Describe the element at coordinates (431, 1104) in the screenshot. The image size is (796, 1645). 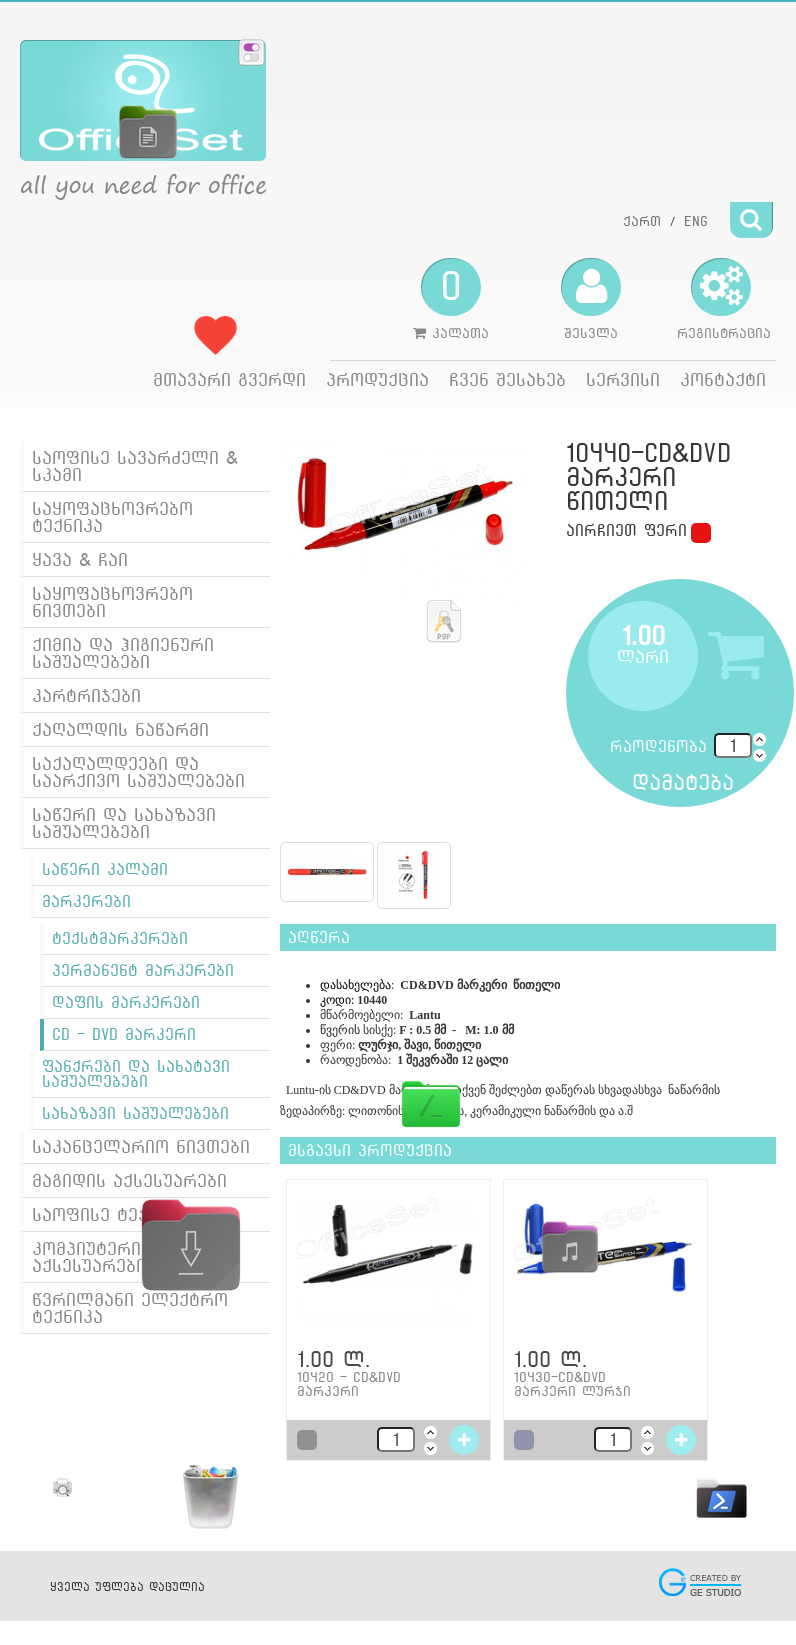
I see `access the root directory folder` at that location.